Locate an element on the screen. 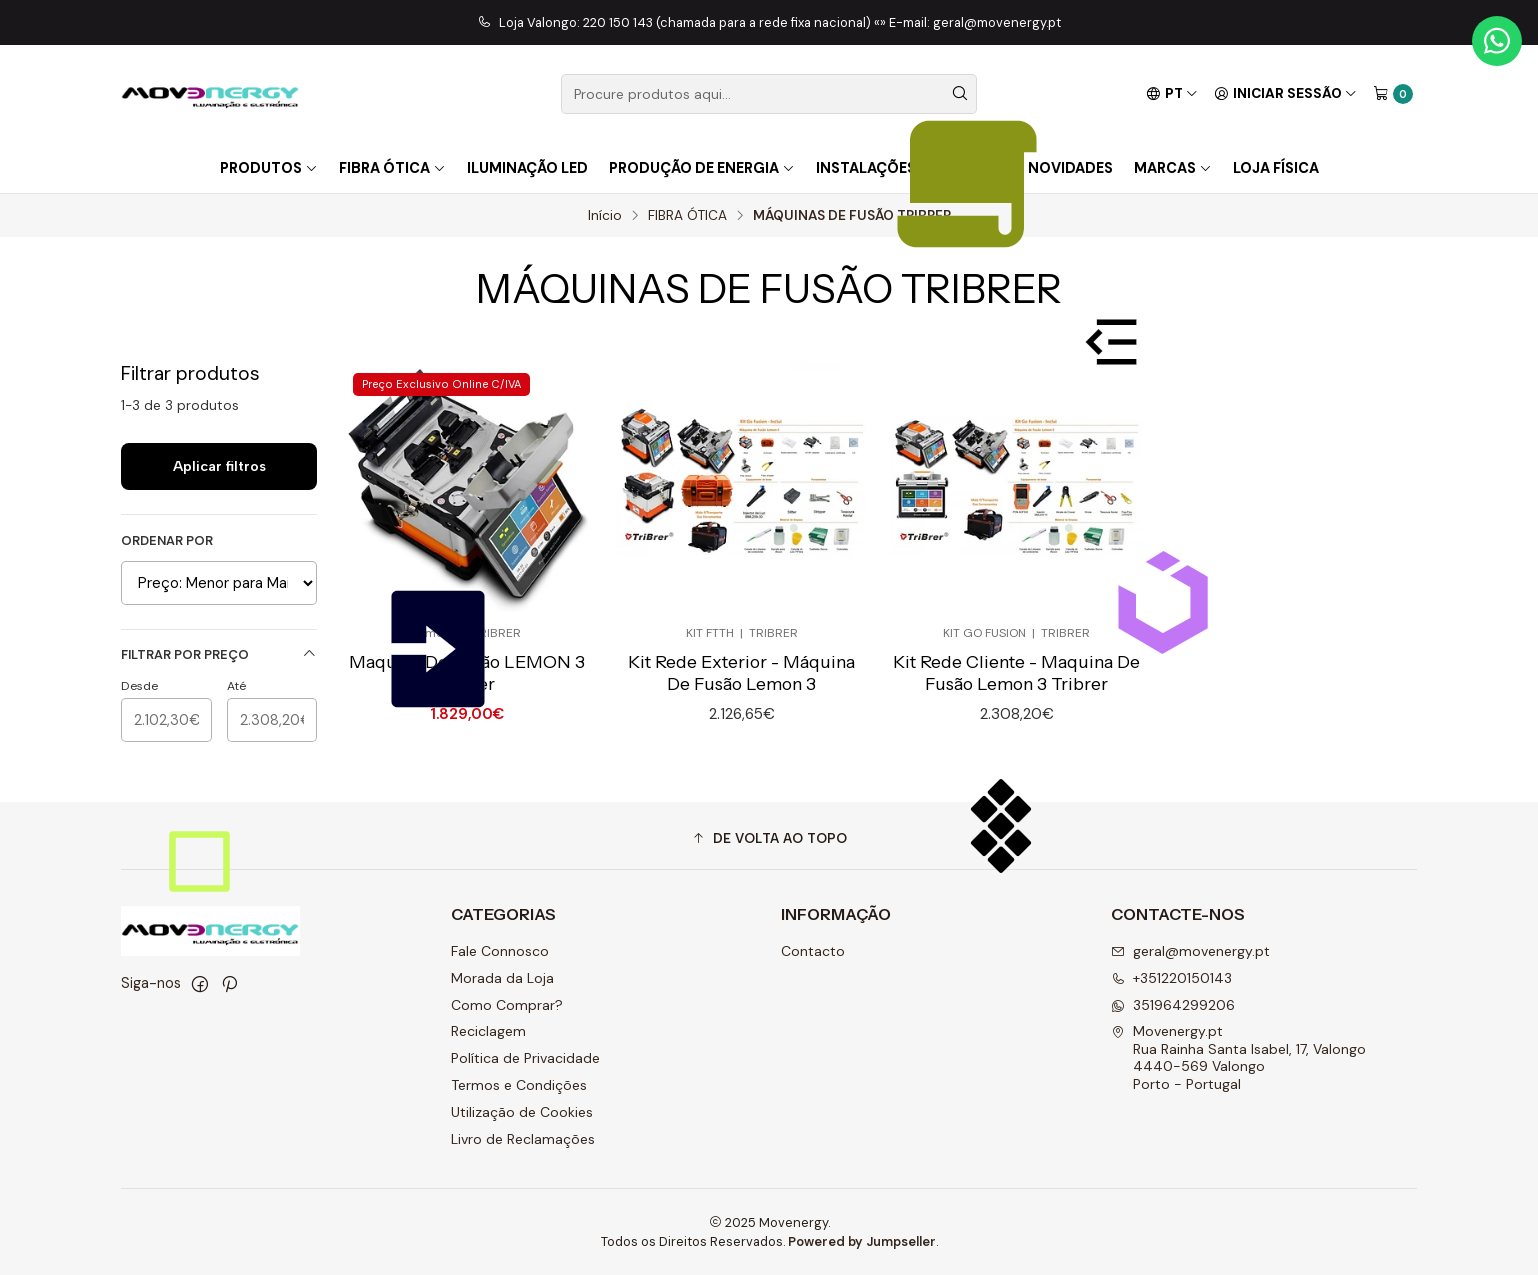  log in to your account is located at coordinates (438, 649).